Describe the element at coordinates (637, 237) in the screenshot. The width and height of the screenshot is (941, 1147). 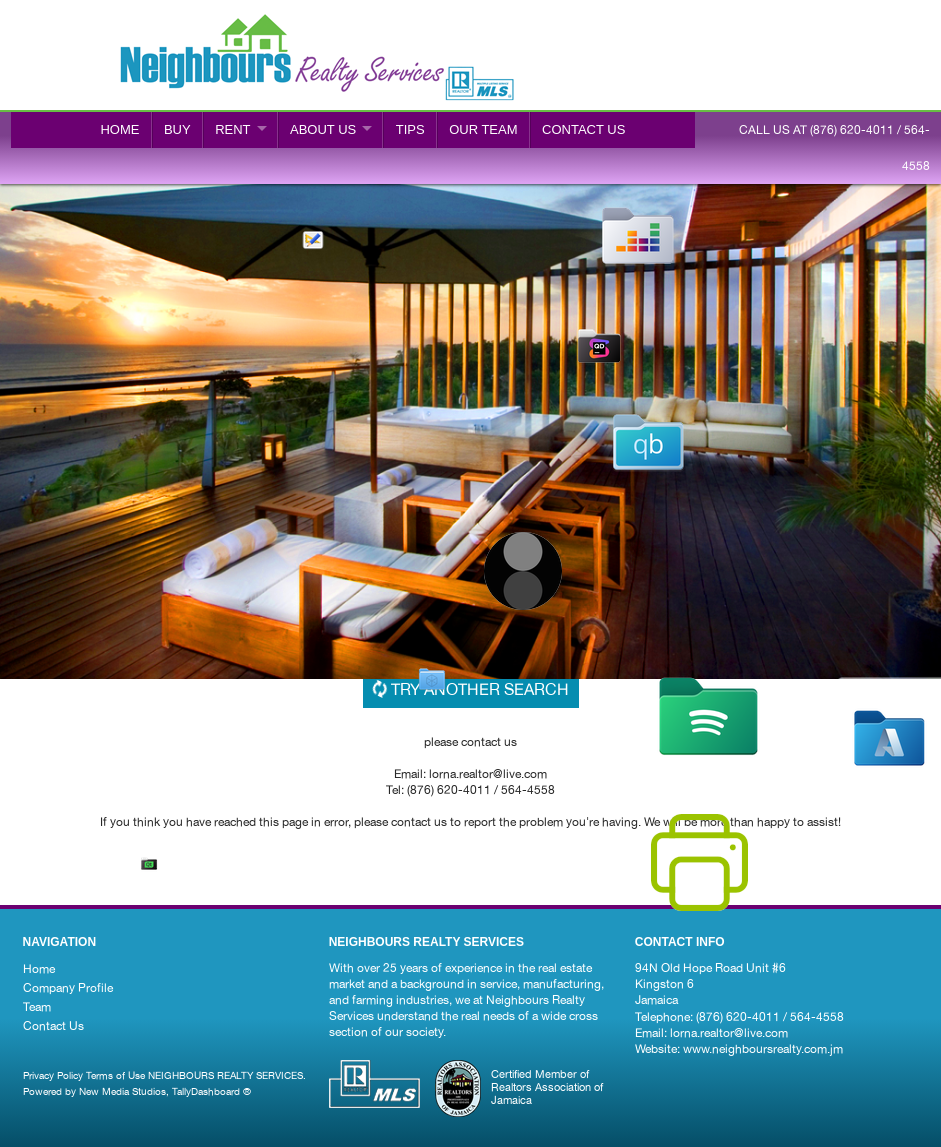
I see `open deezer music folder` at that location.